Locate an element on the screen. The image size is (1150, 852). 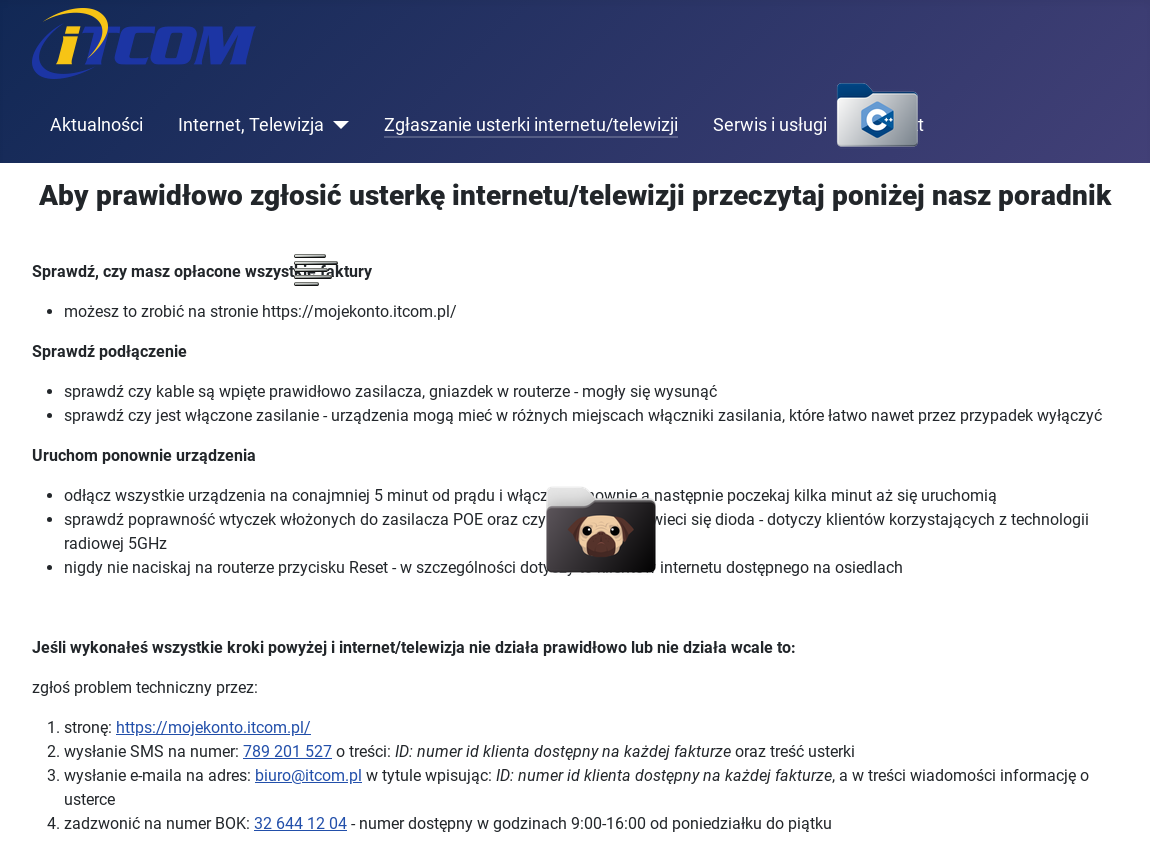
open folder containing C++ project files is located at coordinates (877, 117).